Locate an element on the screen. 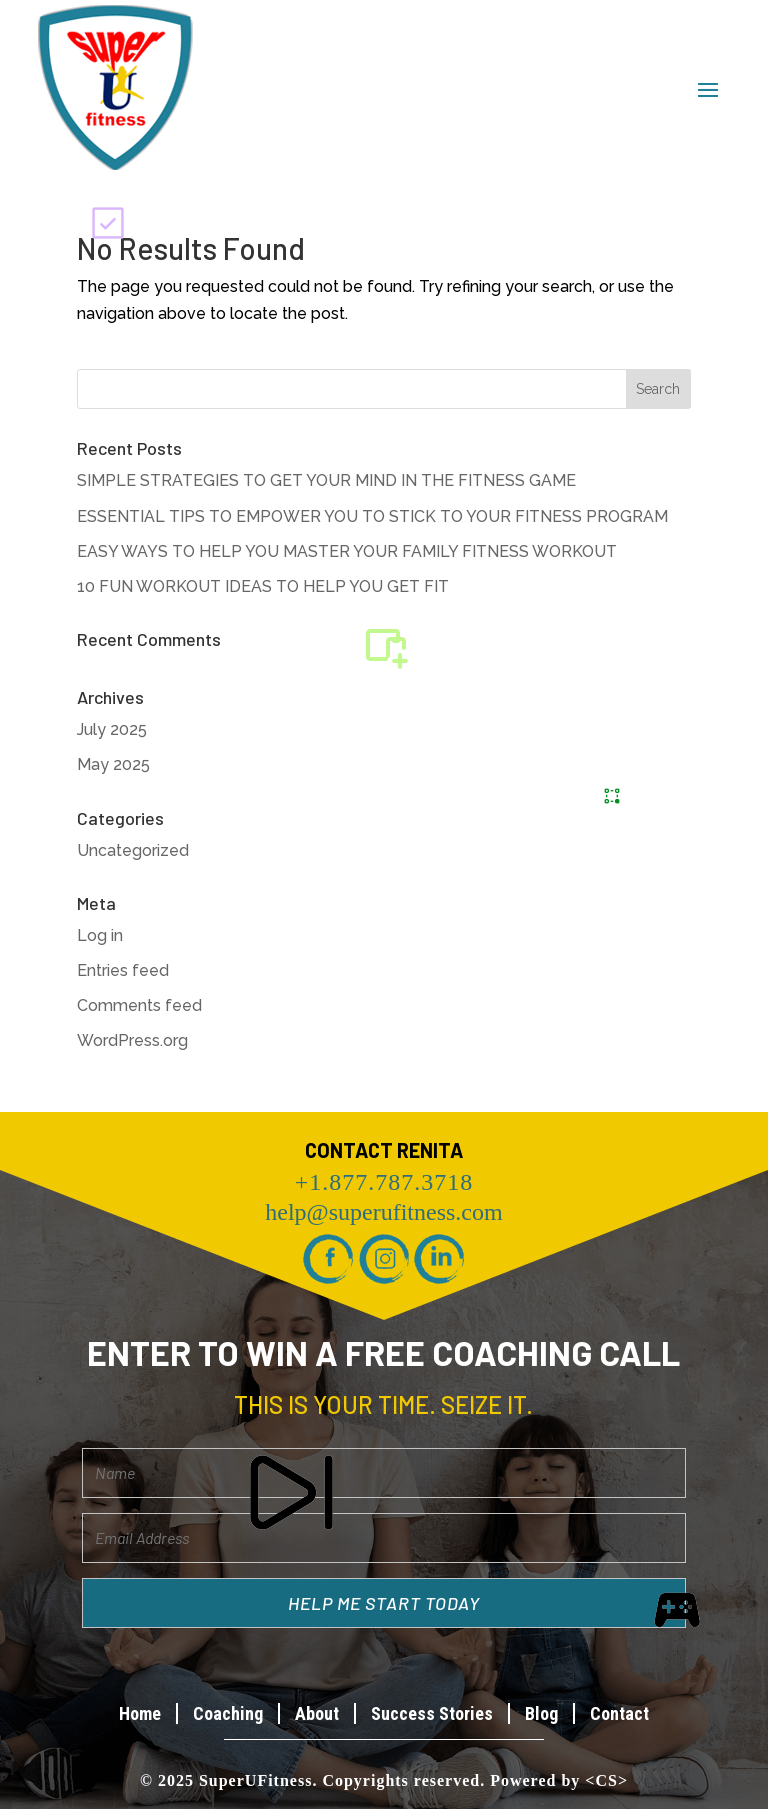 This screenshot has height=1809, width=768. access gaming features or games library is located at coordinates (678, 1610).